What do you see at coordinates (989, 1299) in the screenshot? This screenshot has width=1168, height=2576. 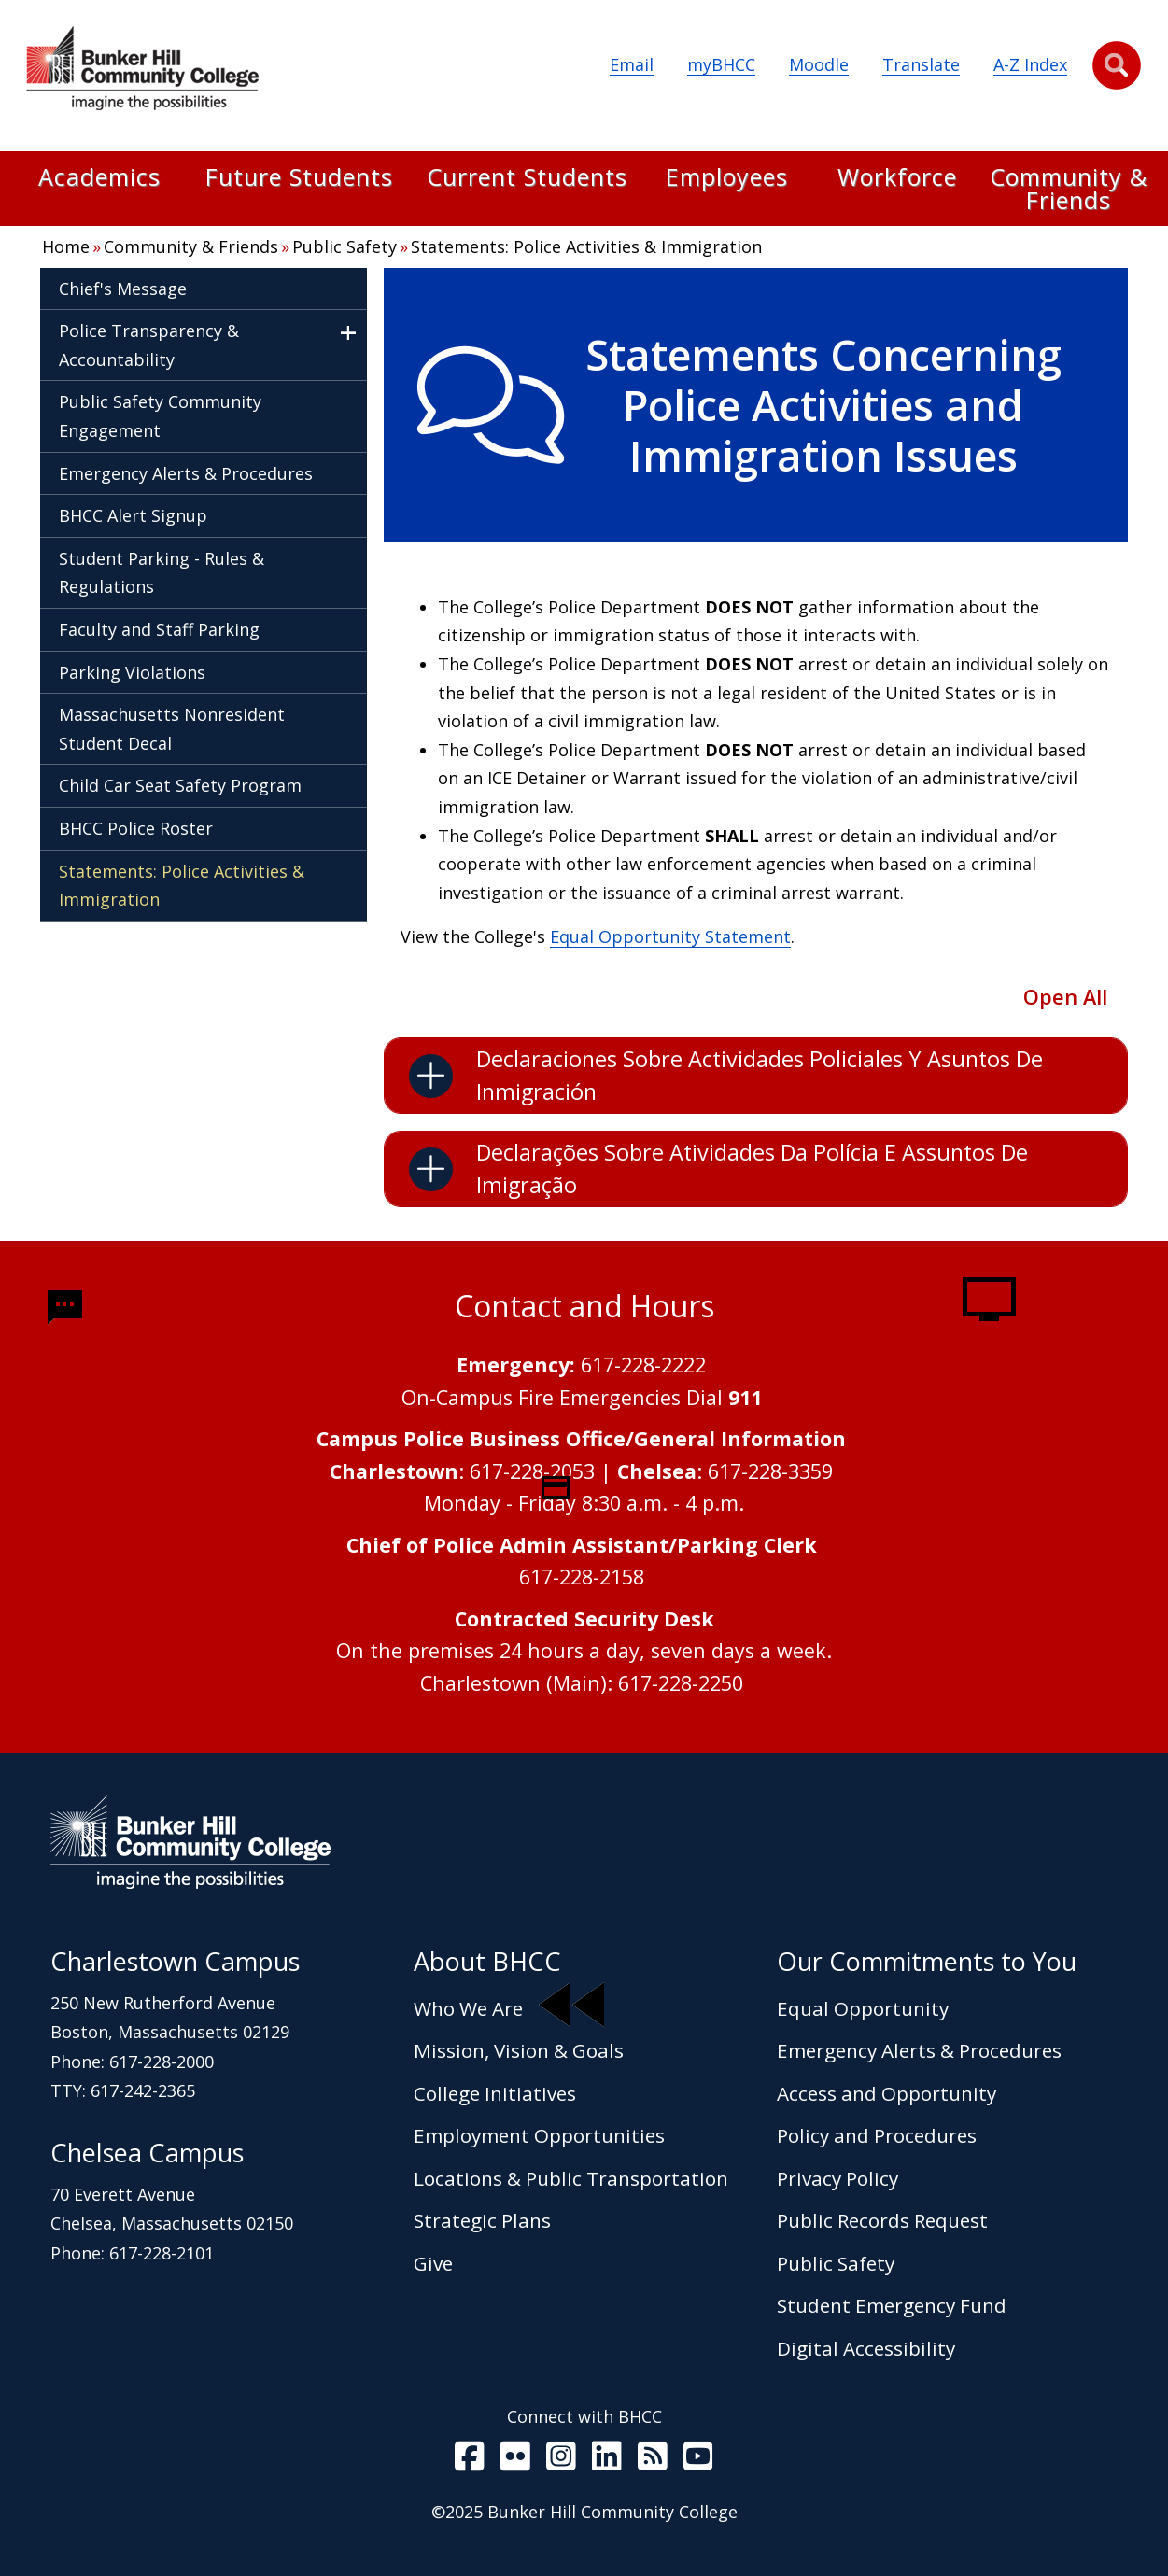 I see `access personal video content` at bounding box center [989, 1299].